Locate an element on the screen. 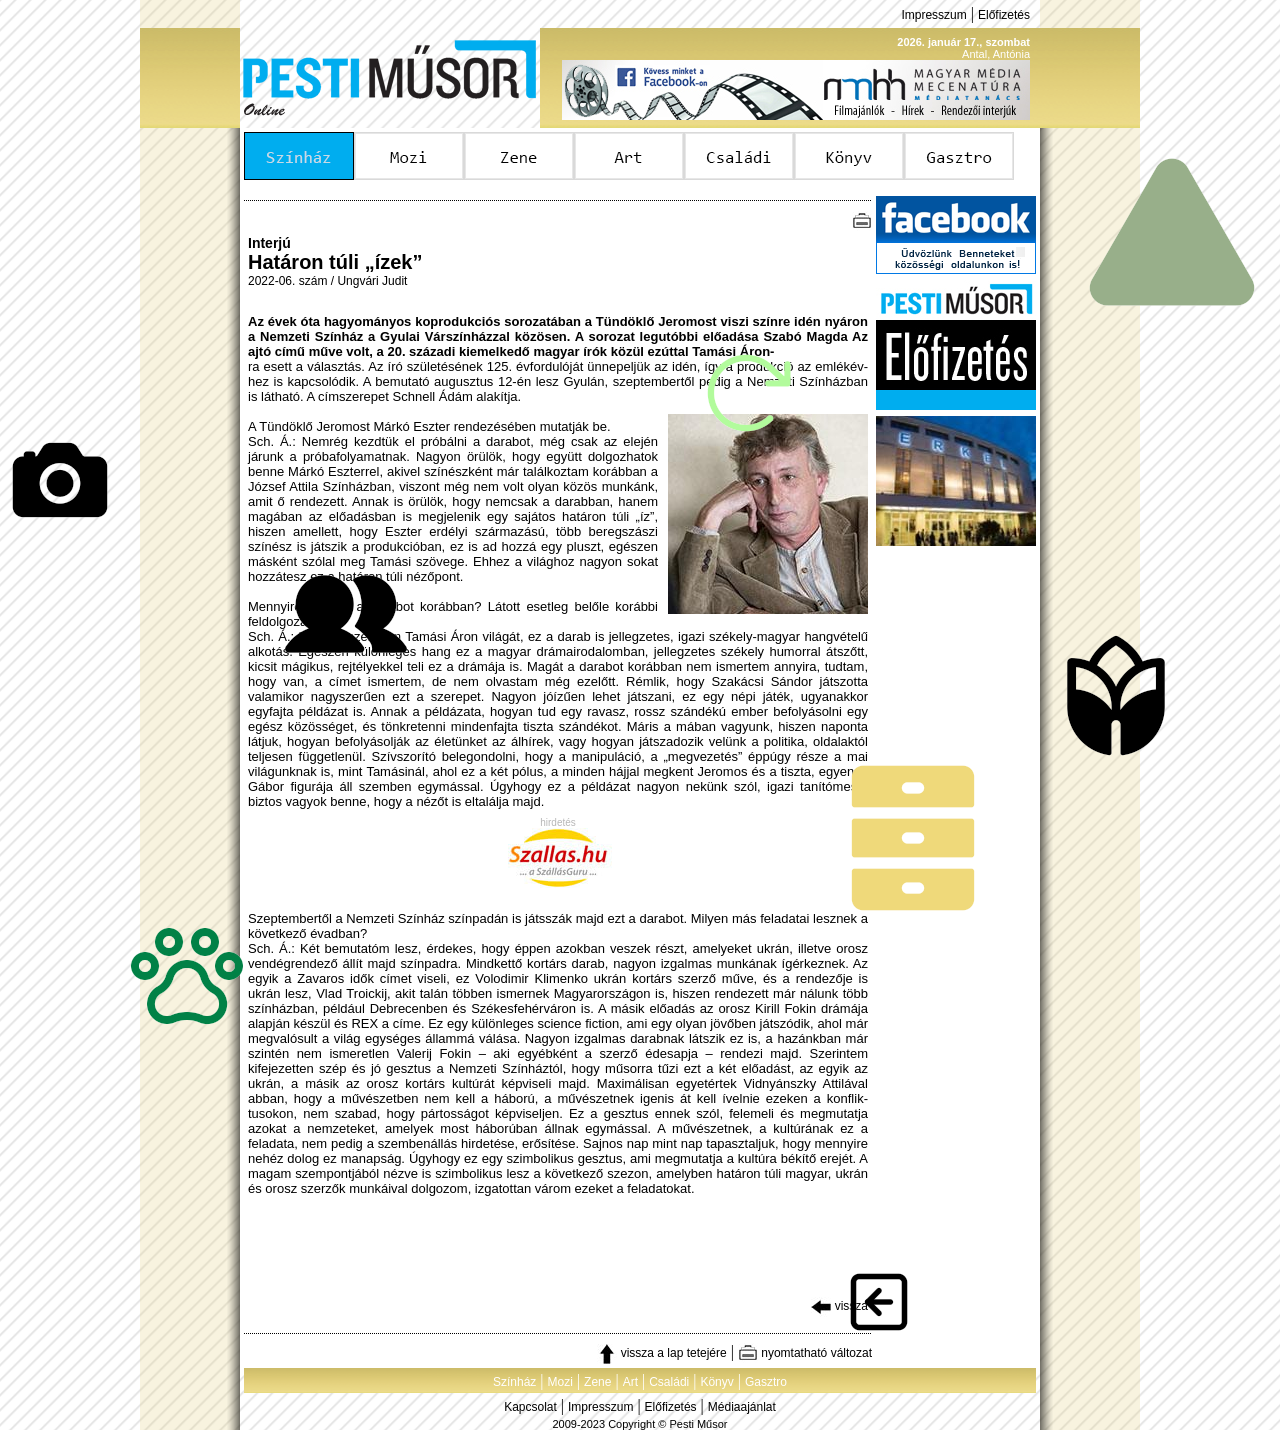  go back to the previous screen is located at coordinates (879, 1302).